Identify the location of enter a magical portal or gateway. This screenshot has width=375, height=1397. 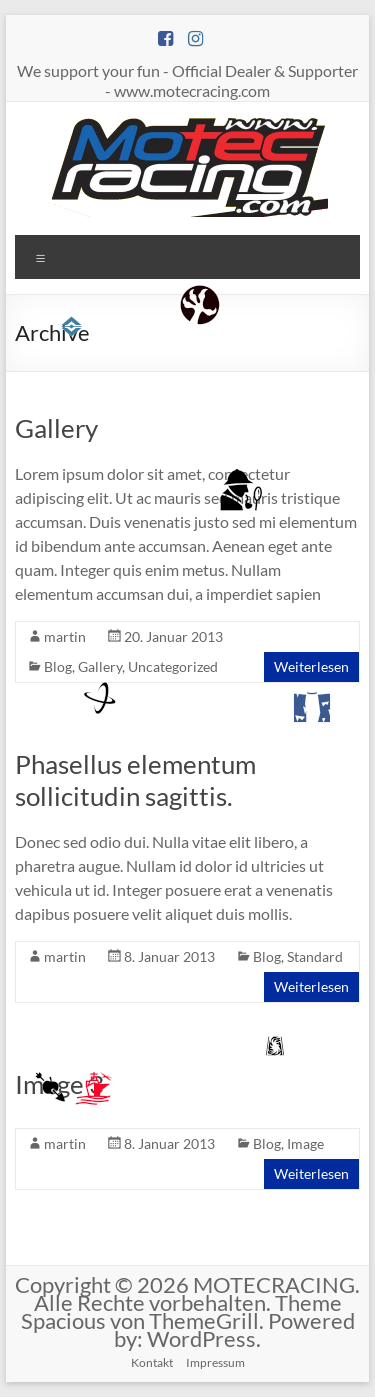
(275, 1046).